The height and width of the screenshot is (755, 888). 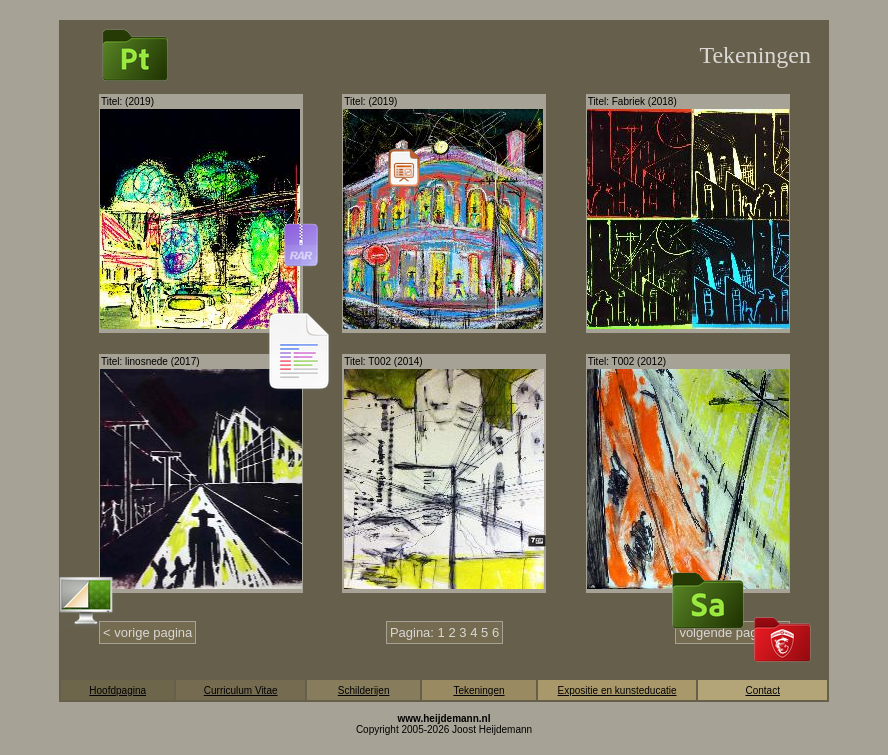 What do you see at coordinates (299, 351) in the screenshot?
I see `a script or code file` at bounding box center [299, 351].